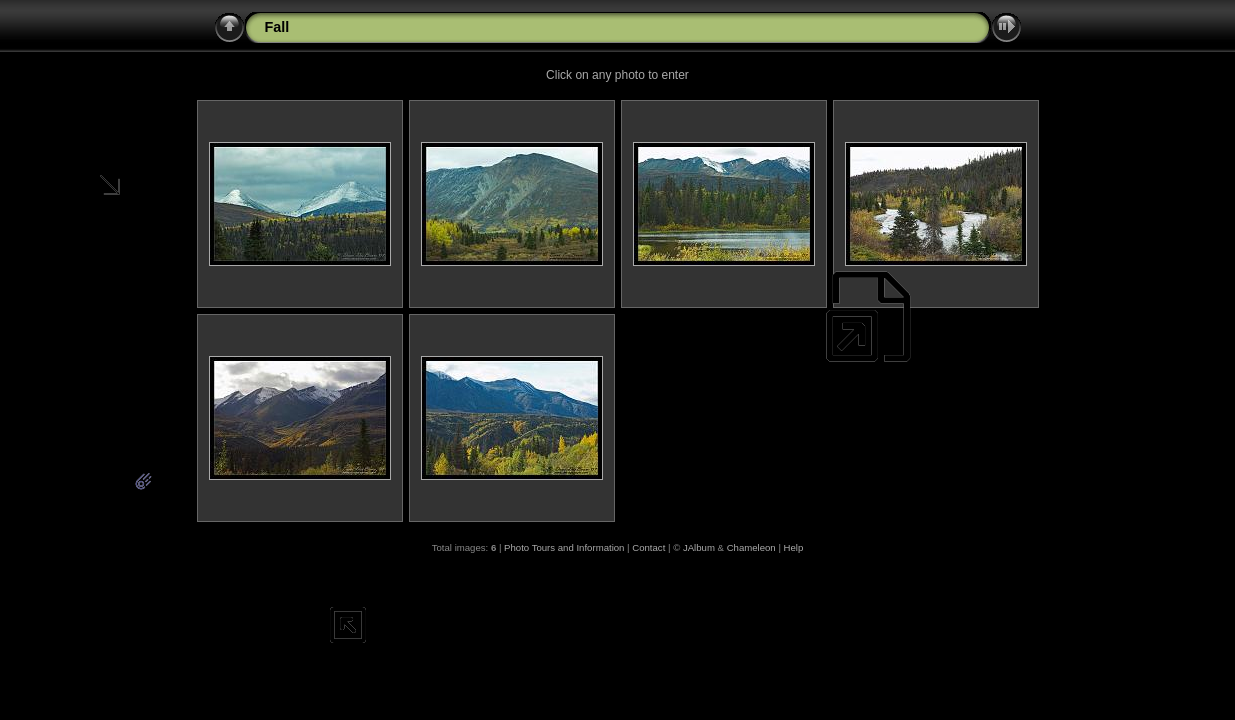  Describe the element at coordinates (348, 625) in the screenshot. I see `navigate to previous screen or section` at that location.